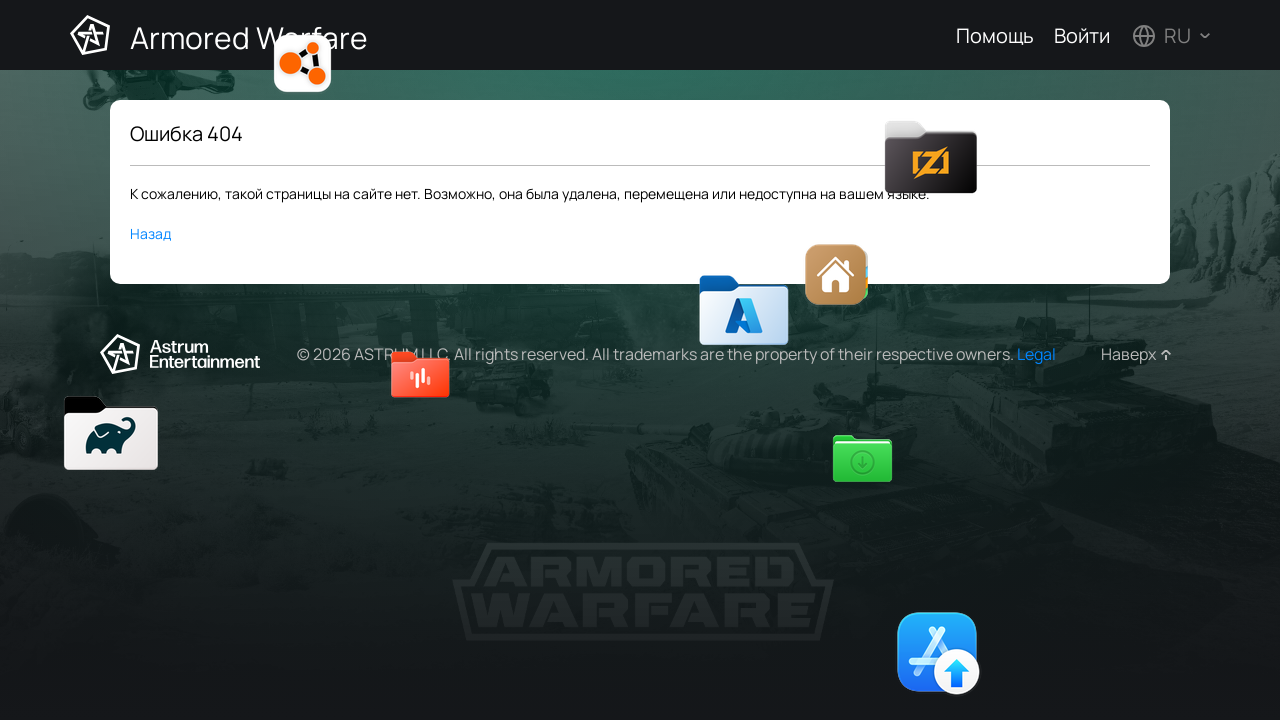  Describe the element at coordinates (862, 458) in the screenshot. I see `open downloads folder` at that location.